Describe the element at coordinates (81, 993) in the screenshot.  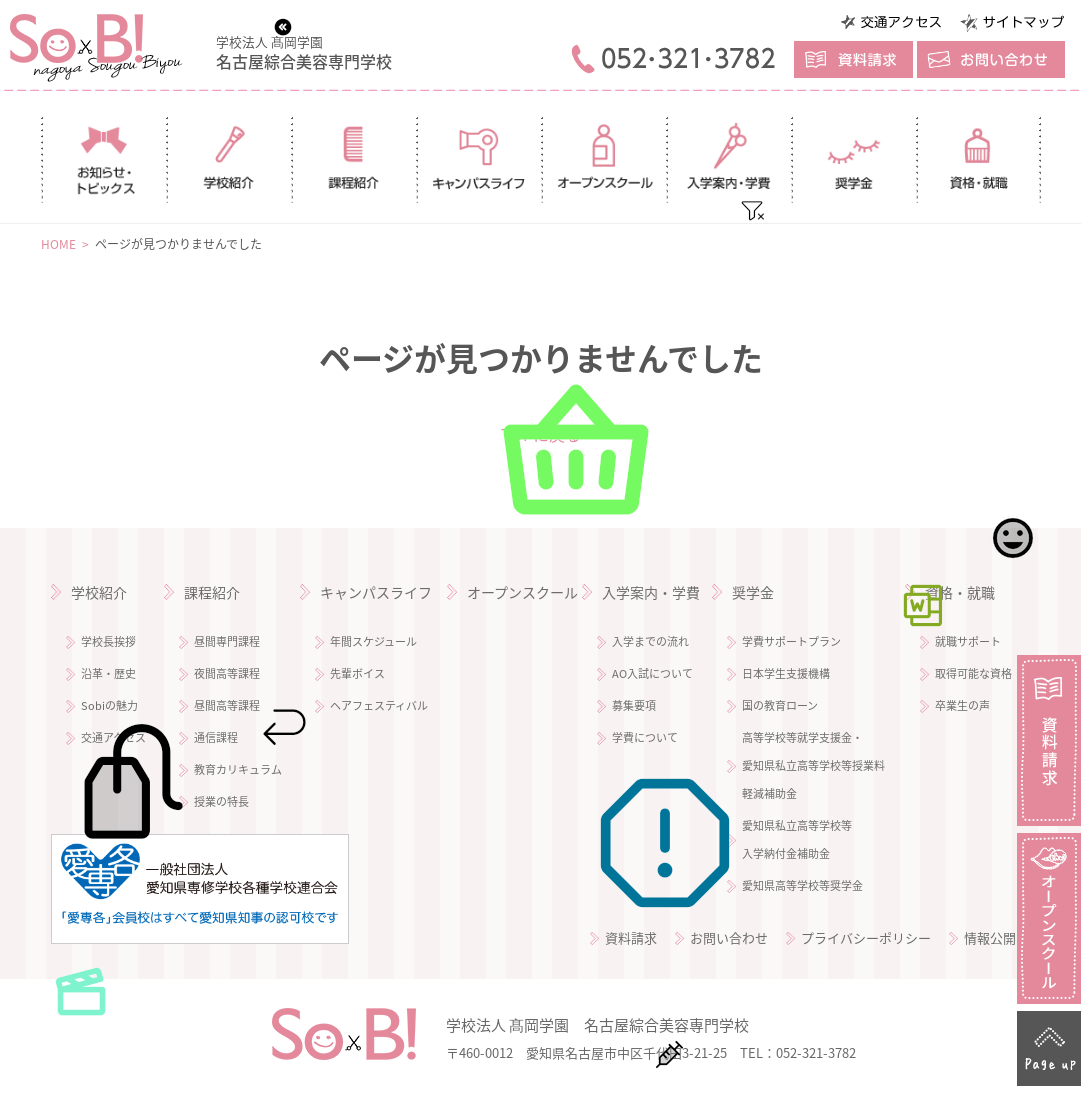
I see `access video or movie content` at that location.